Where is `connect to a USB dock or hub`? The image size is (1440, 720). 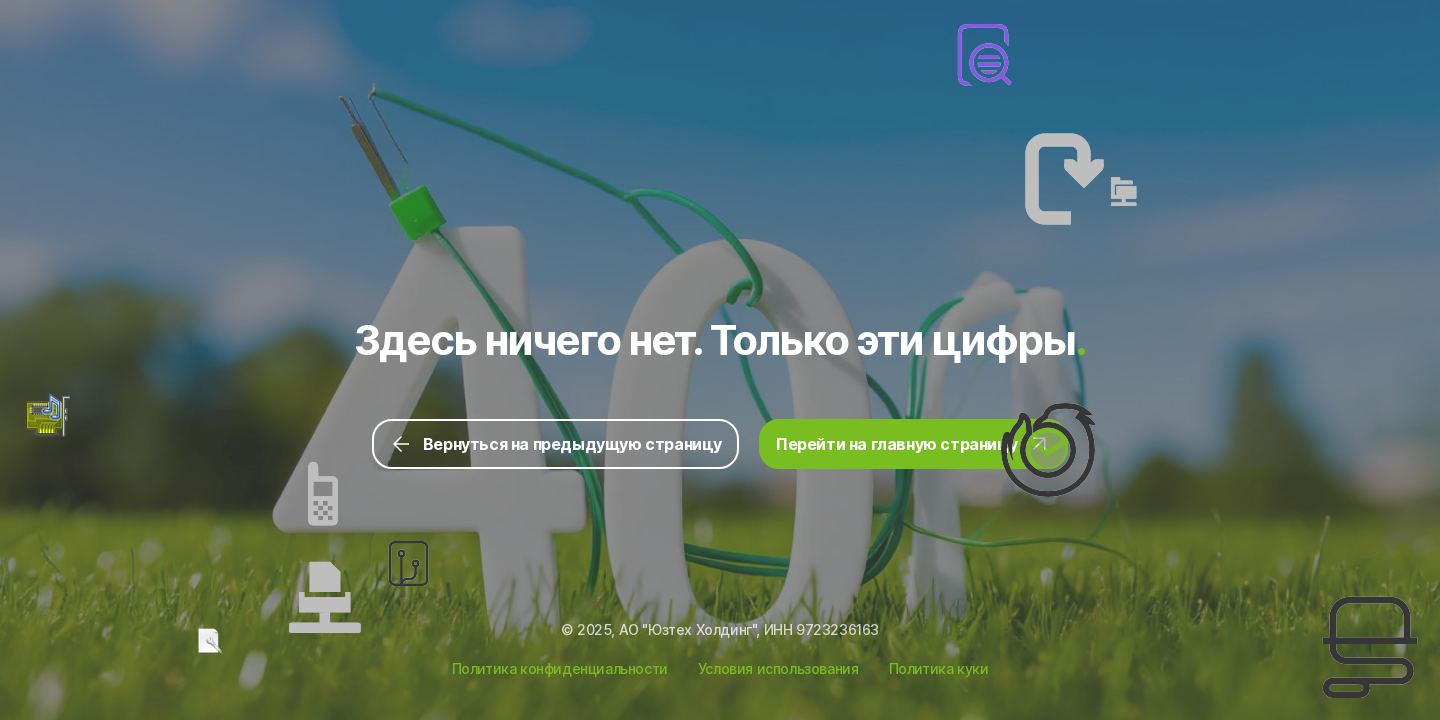 connect to a USB dock or hub is located at coordinates (1370, 644).